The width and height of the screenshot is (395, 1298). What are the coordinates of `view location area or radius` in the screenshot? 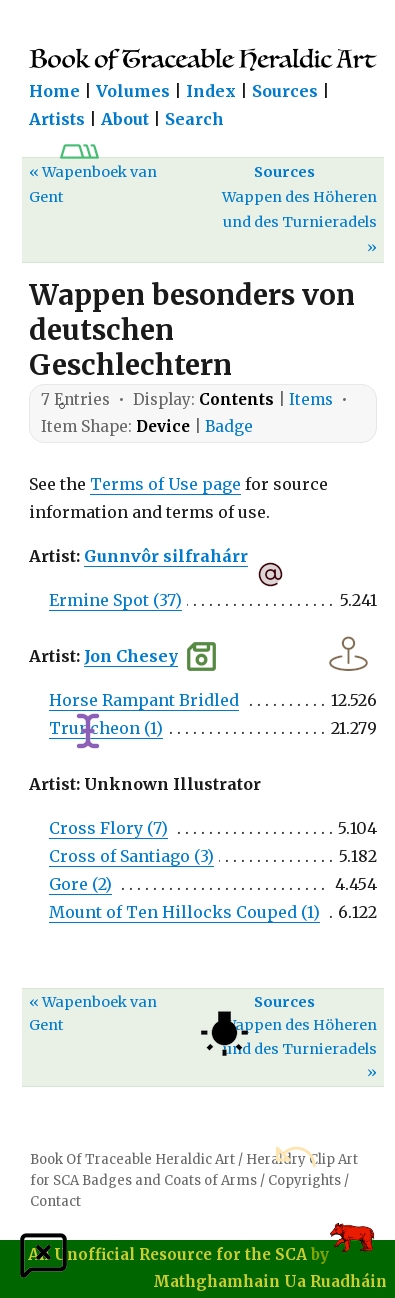 It's located at (348, 654).